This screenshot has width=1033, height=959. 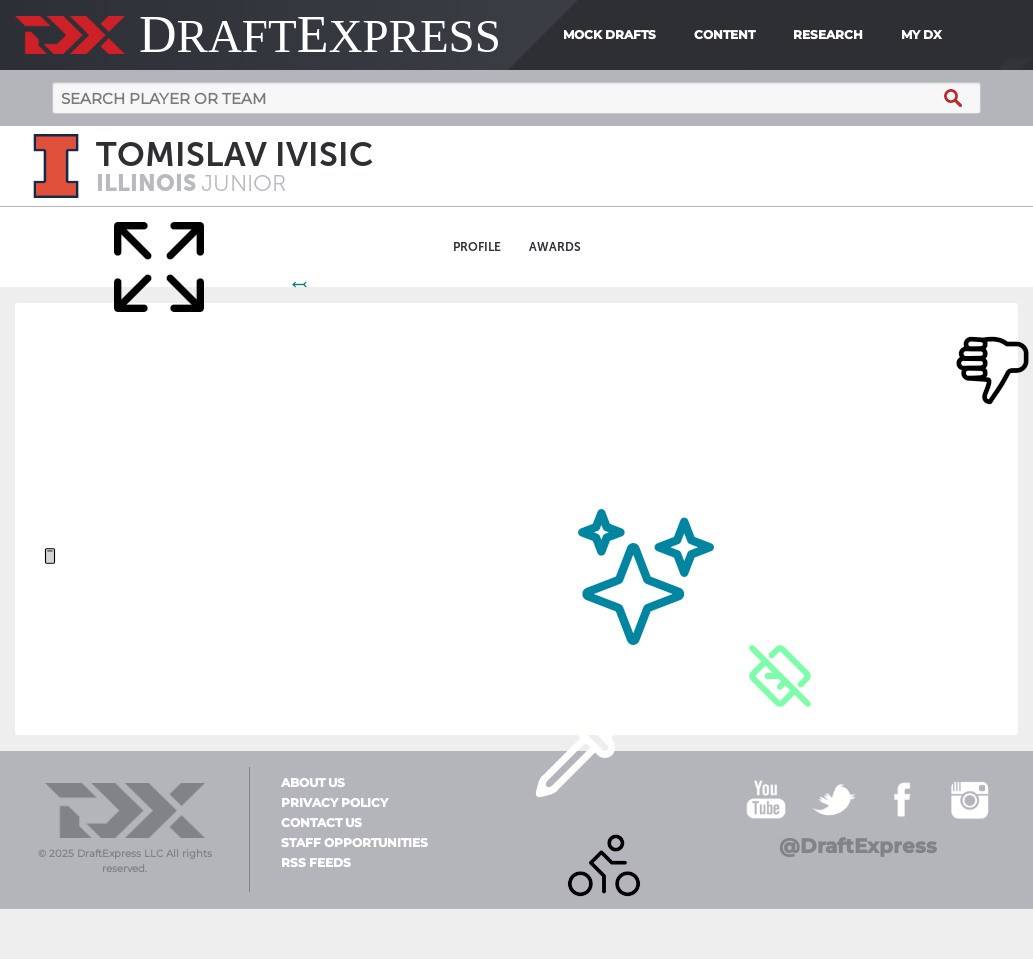 I want to click on select cycling as transportation mode, so click(x=604, y=868).